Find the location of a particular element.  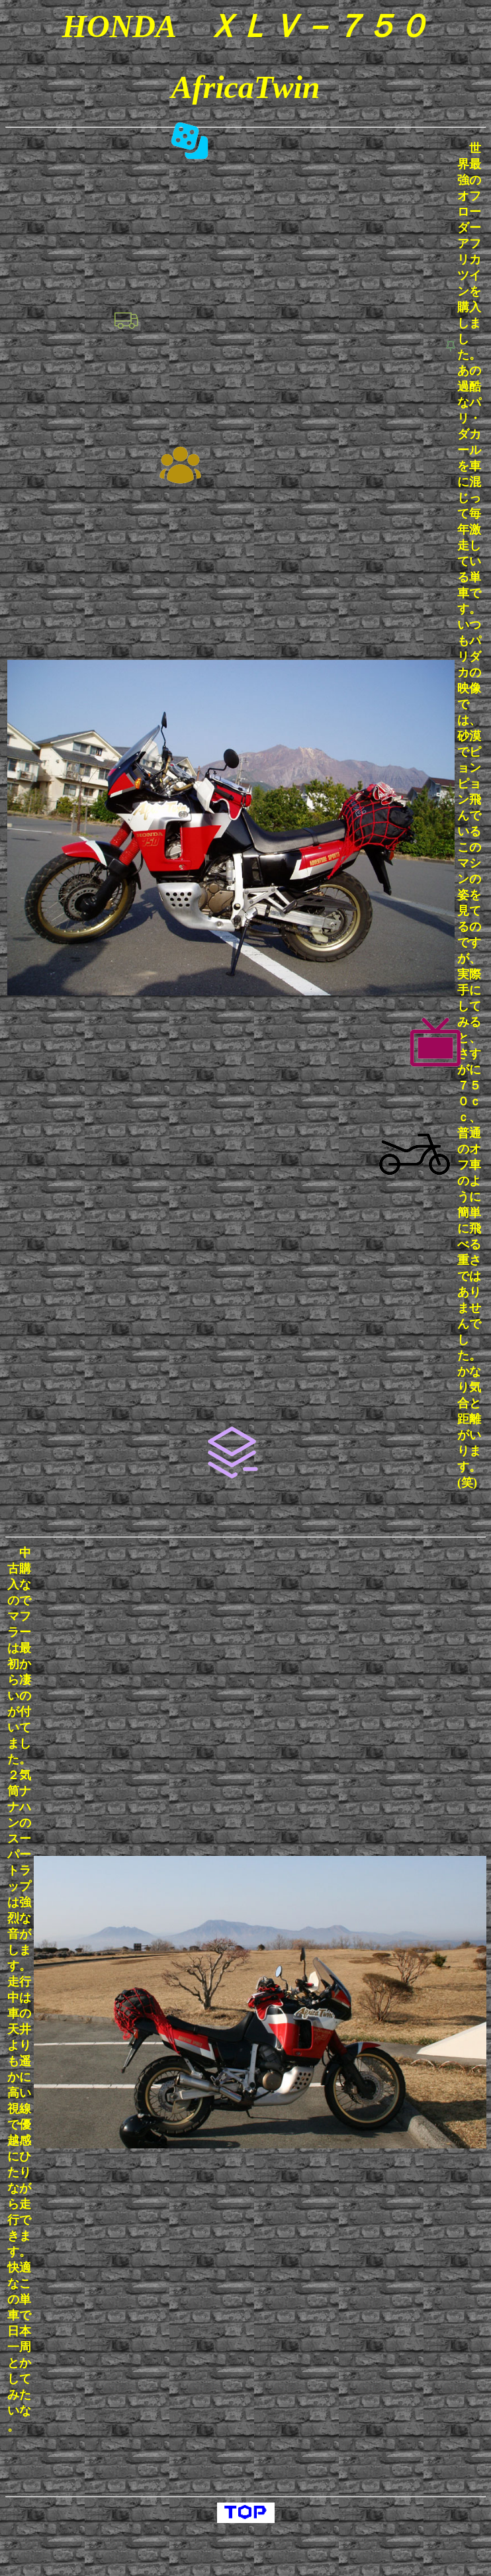

remove a layer from the stack is located at coordinates (232, 1452).